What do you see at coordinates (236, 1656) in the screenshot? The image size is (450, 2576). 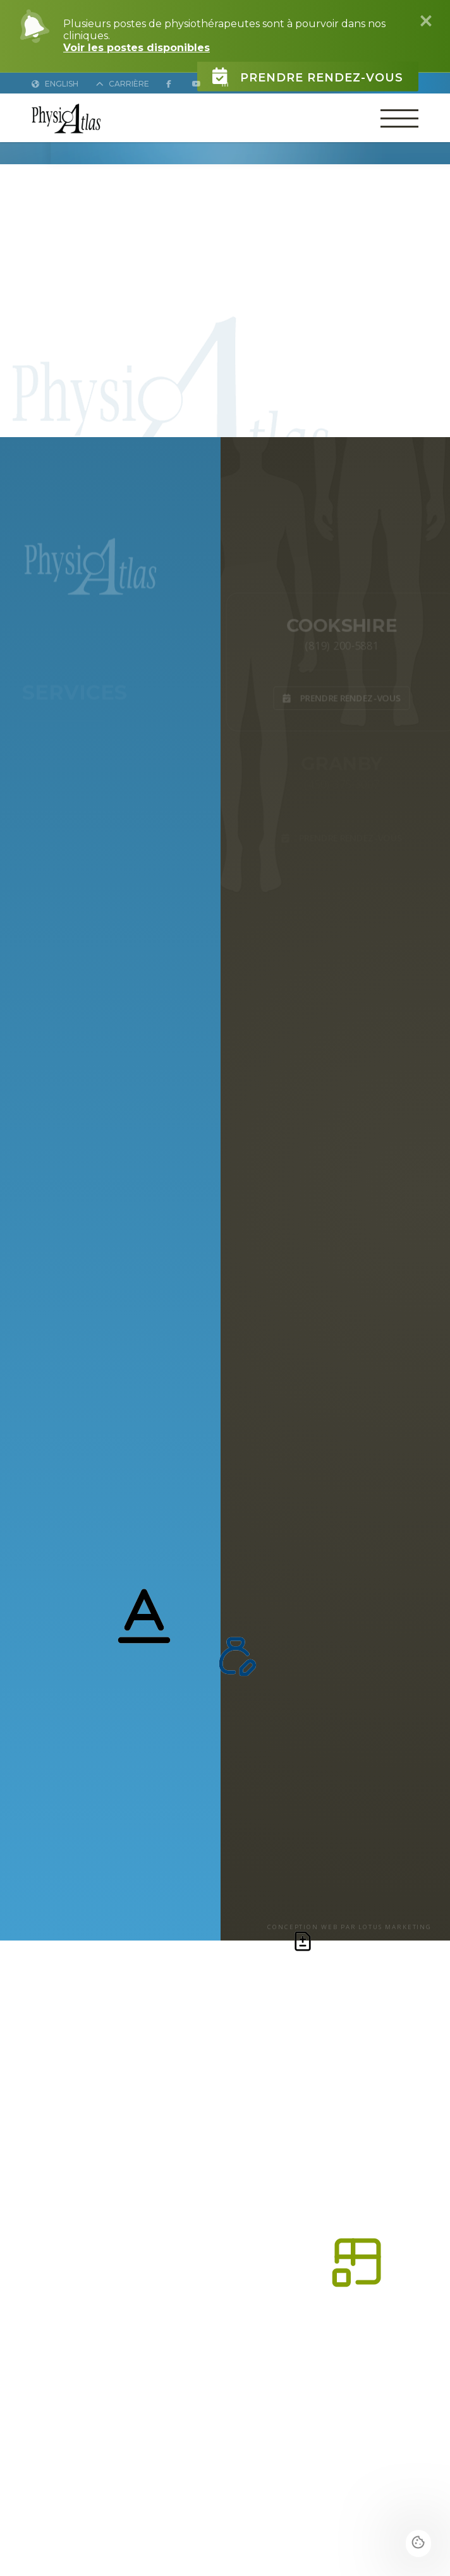 I see `edit budget or savings details` at bounding box center [236, 1656].